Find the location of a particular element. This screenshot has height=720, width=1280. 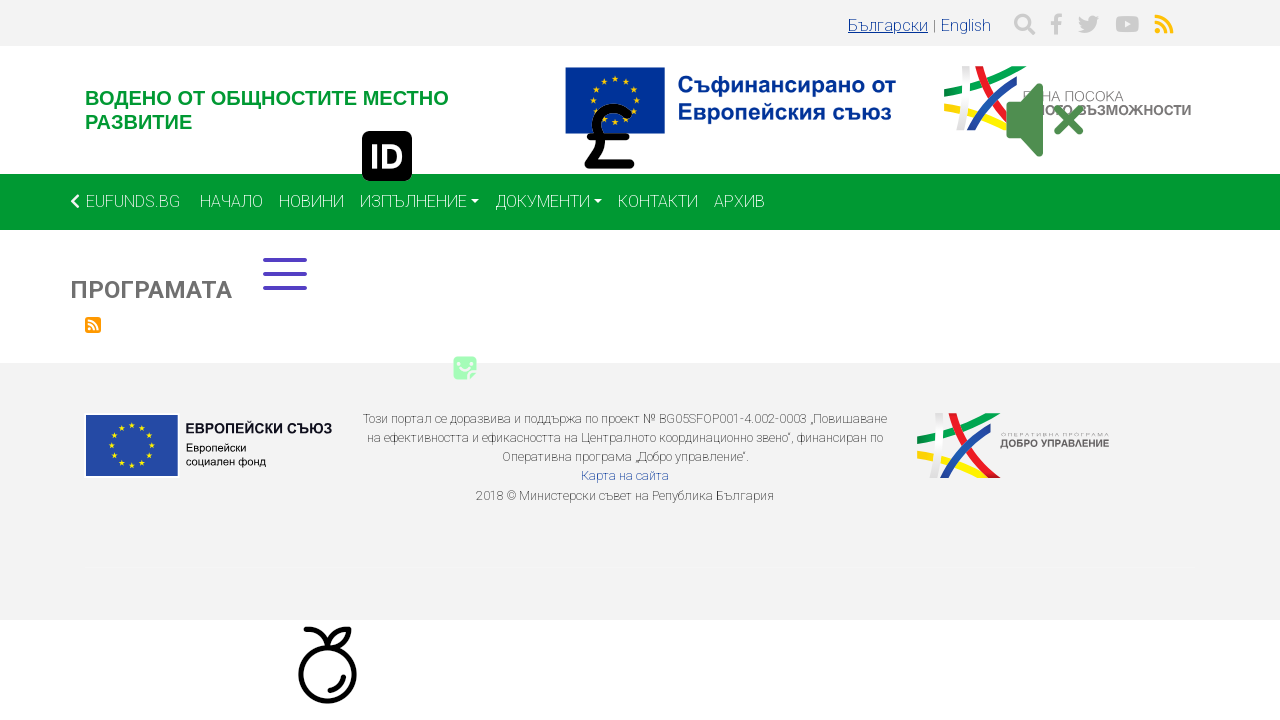

open text channel or messaging is located at coordinates (285, 274).